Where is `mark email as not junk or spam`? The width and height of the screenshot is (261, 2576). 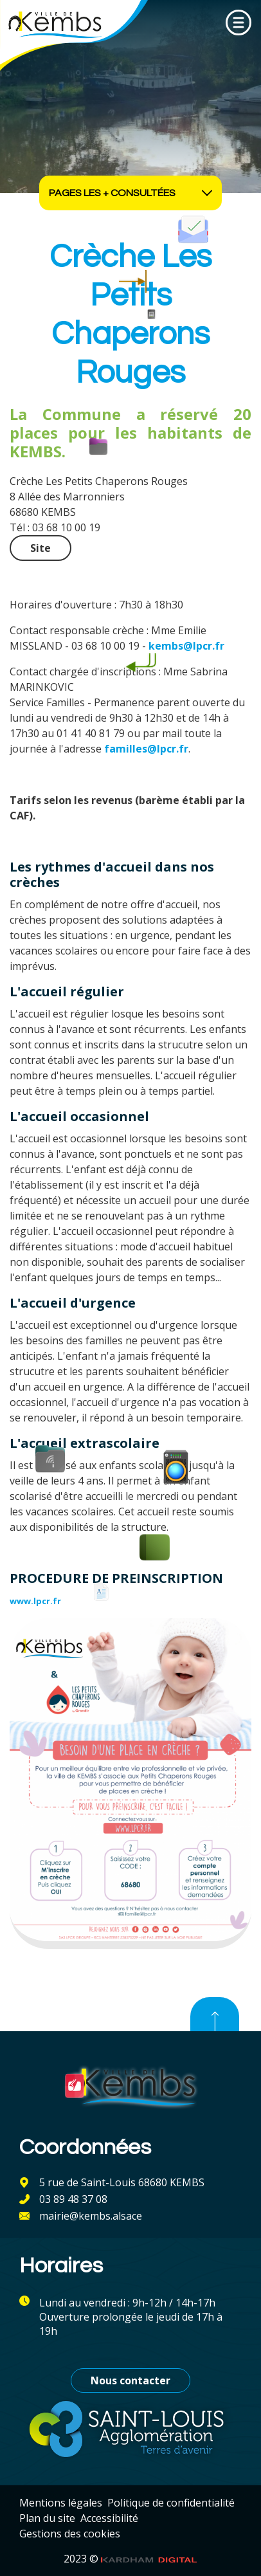 mark email as not junk or spam is located at coordinates (193, 231).